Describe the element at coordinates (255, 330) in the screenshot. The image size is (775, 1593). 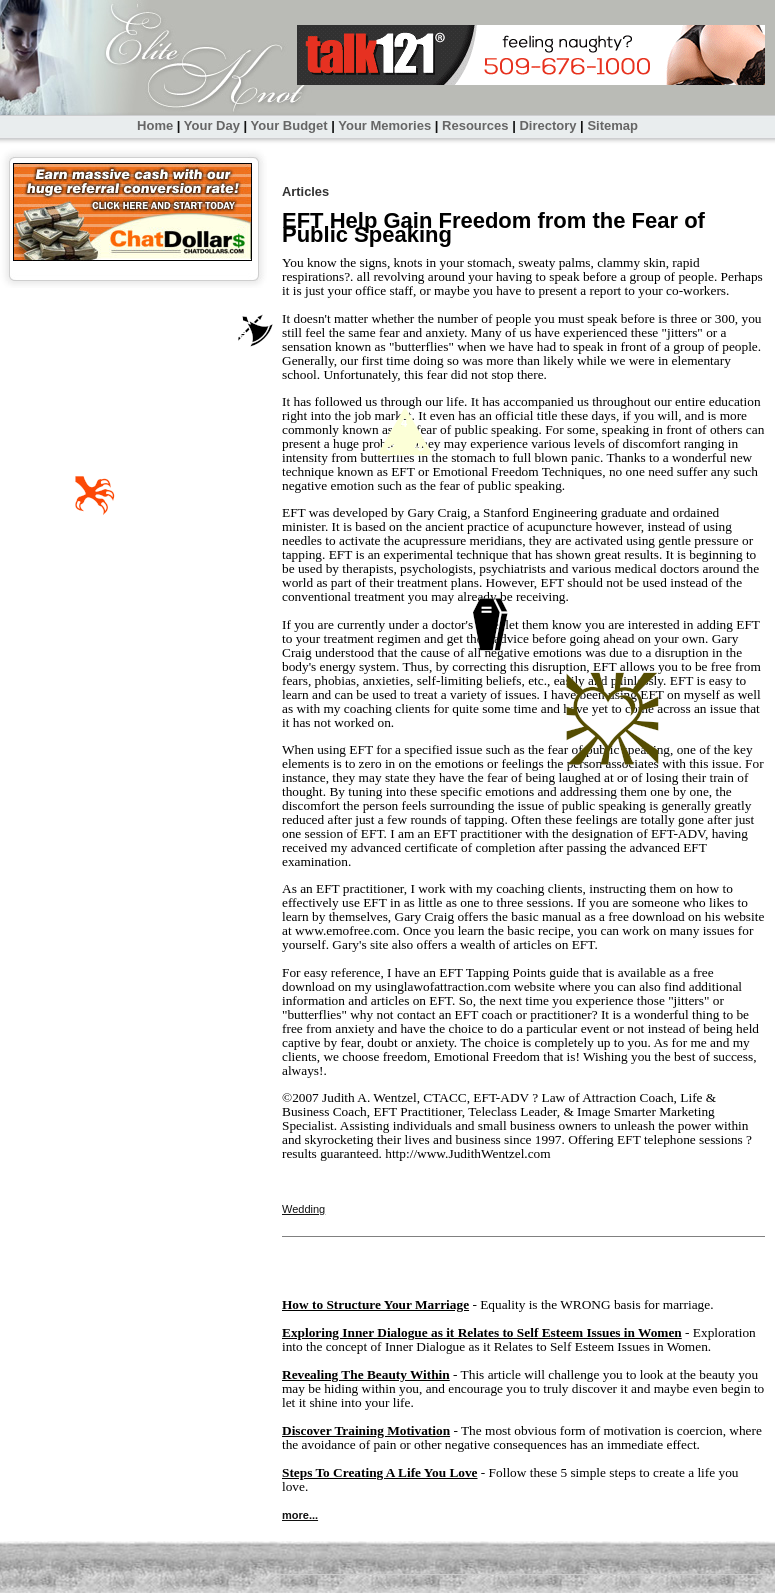
I see `select halberd weapon in game inventory` at that location.